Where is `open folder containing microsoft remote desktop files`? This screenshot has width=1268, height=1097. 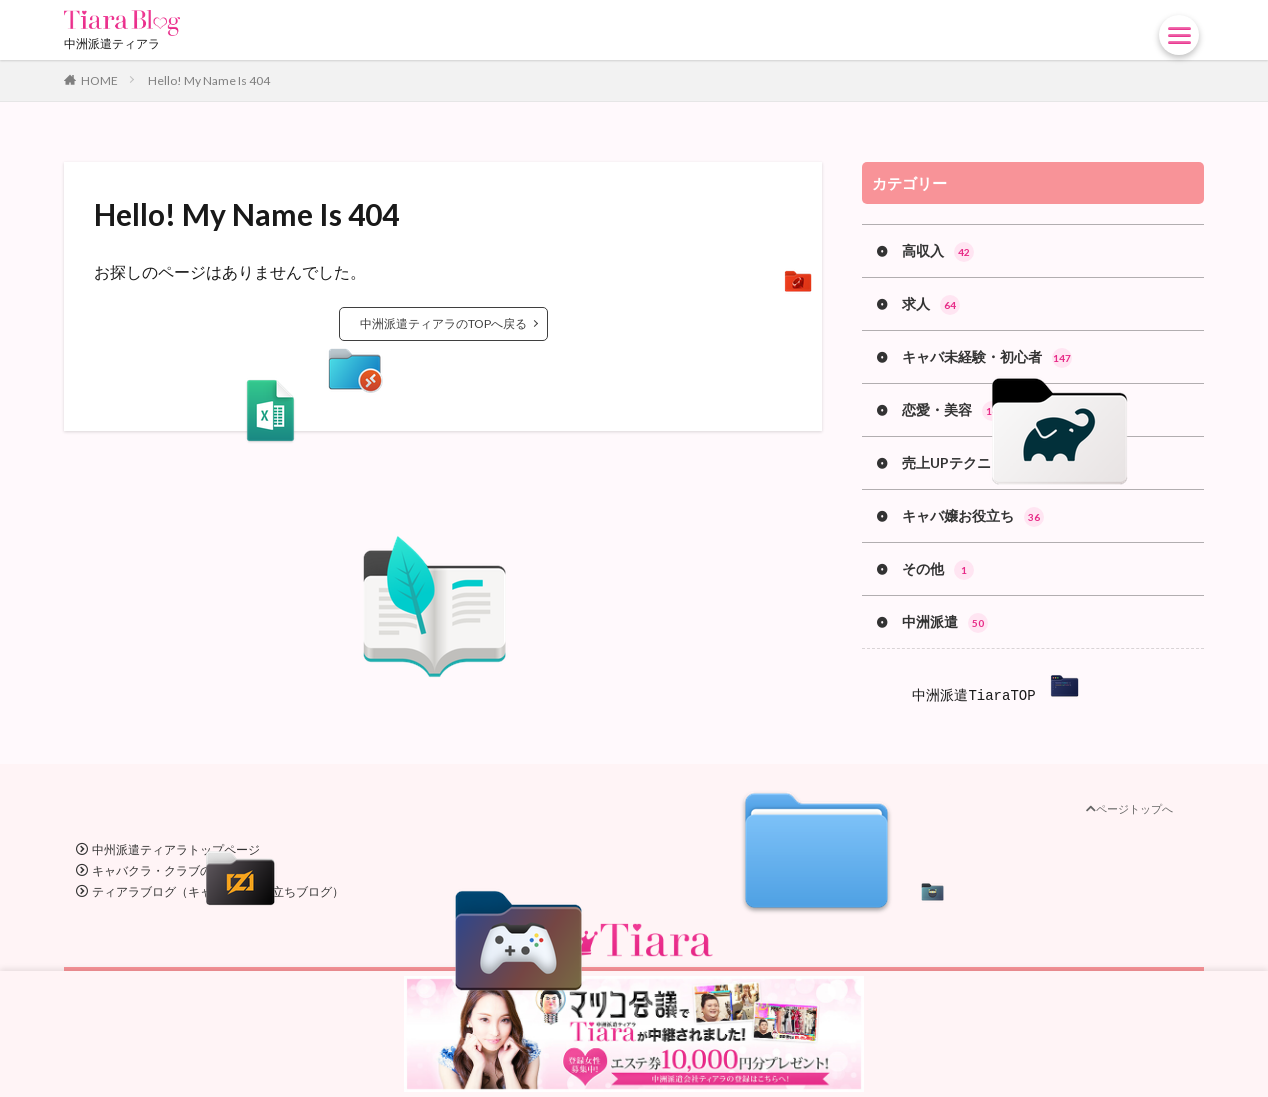 open folder containing microsoft remote desktop files is located at coordinates (354, 370).